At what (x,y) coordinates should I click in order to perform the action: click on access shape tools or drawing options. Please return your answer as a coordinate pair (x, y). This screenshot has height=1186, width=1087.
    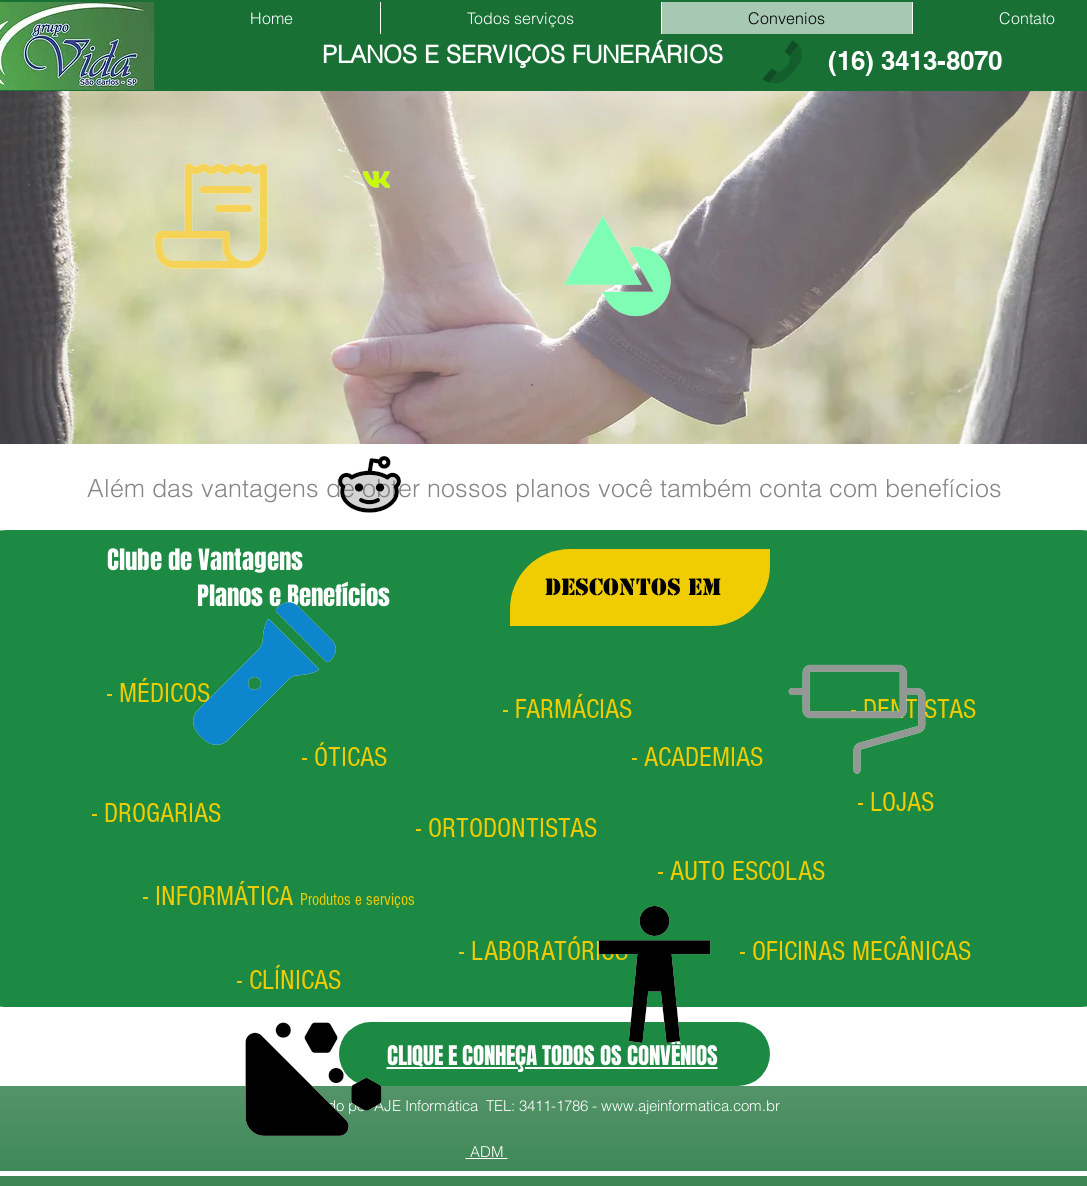
    Looking at the image, I should click on (618, 267).